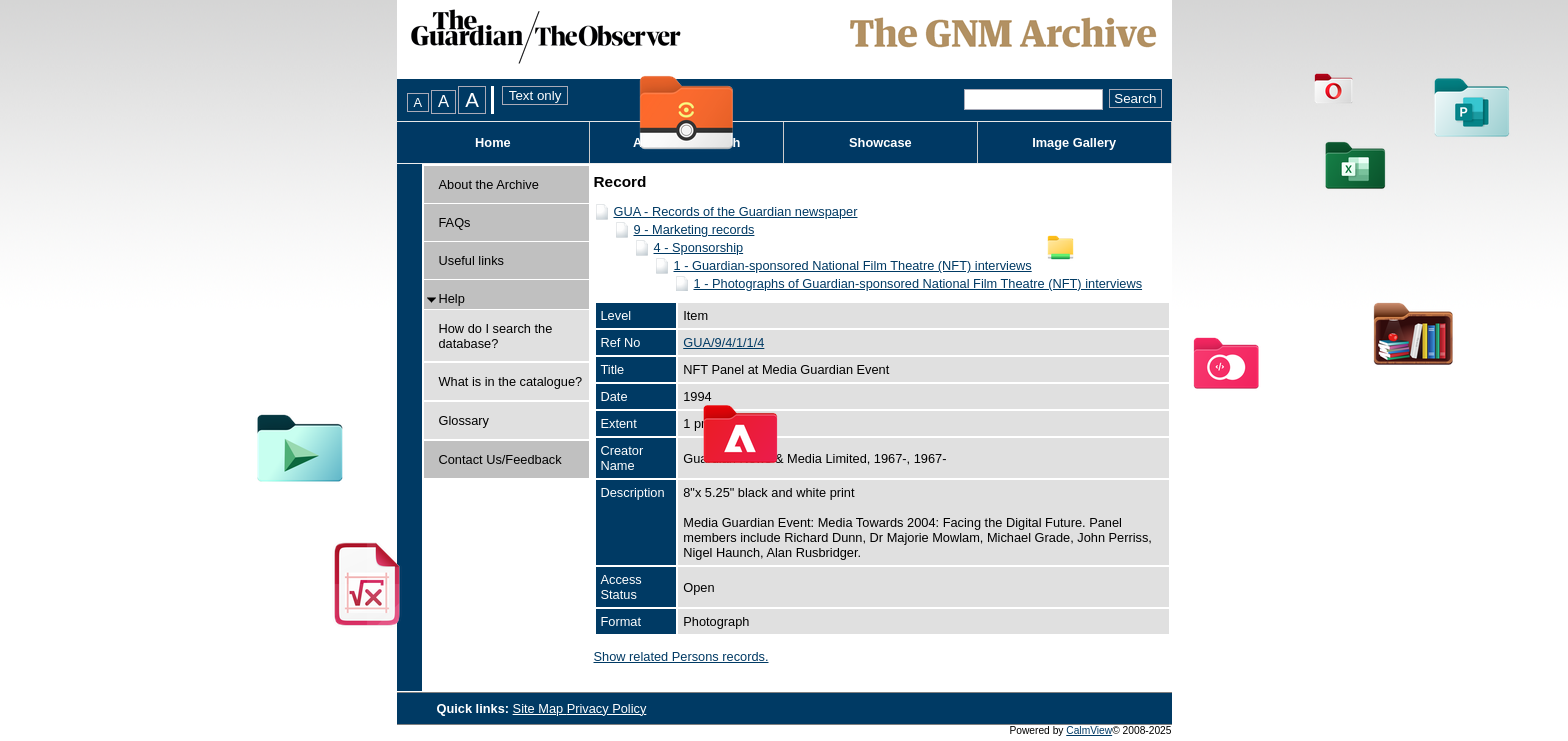  I want to click on open your books or ebooks library folder, so click(1413, 336).